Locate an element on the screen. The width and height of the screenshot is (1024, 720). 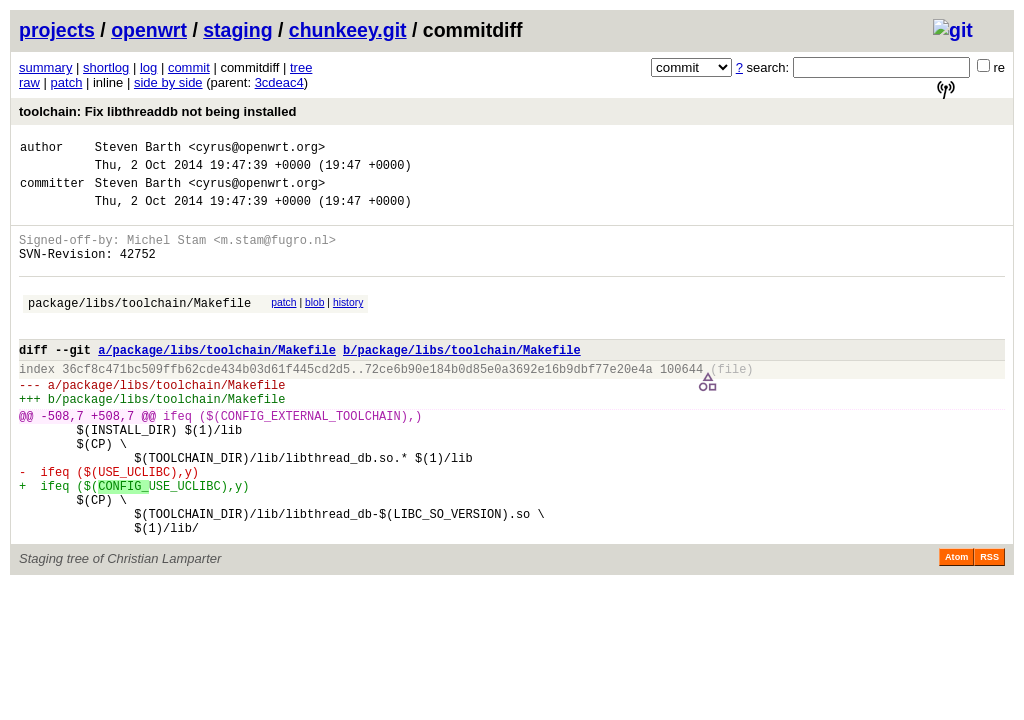
podcast index logo is located at coordinates (946, 90).